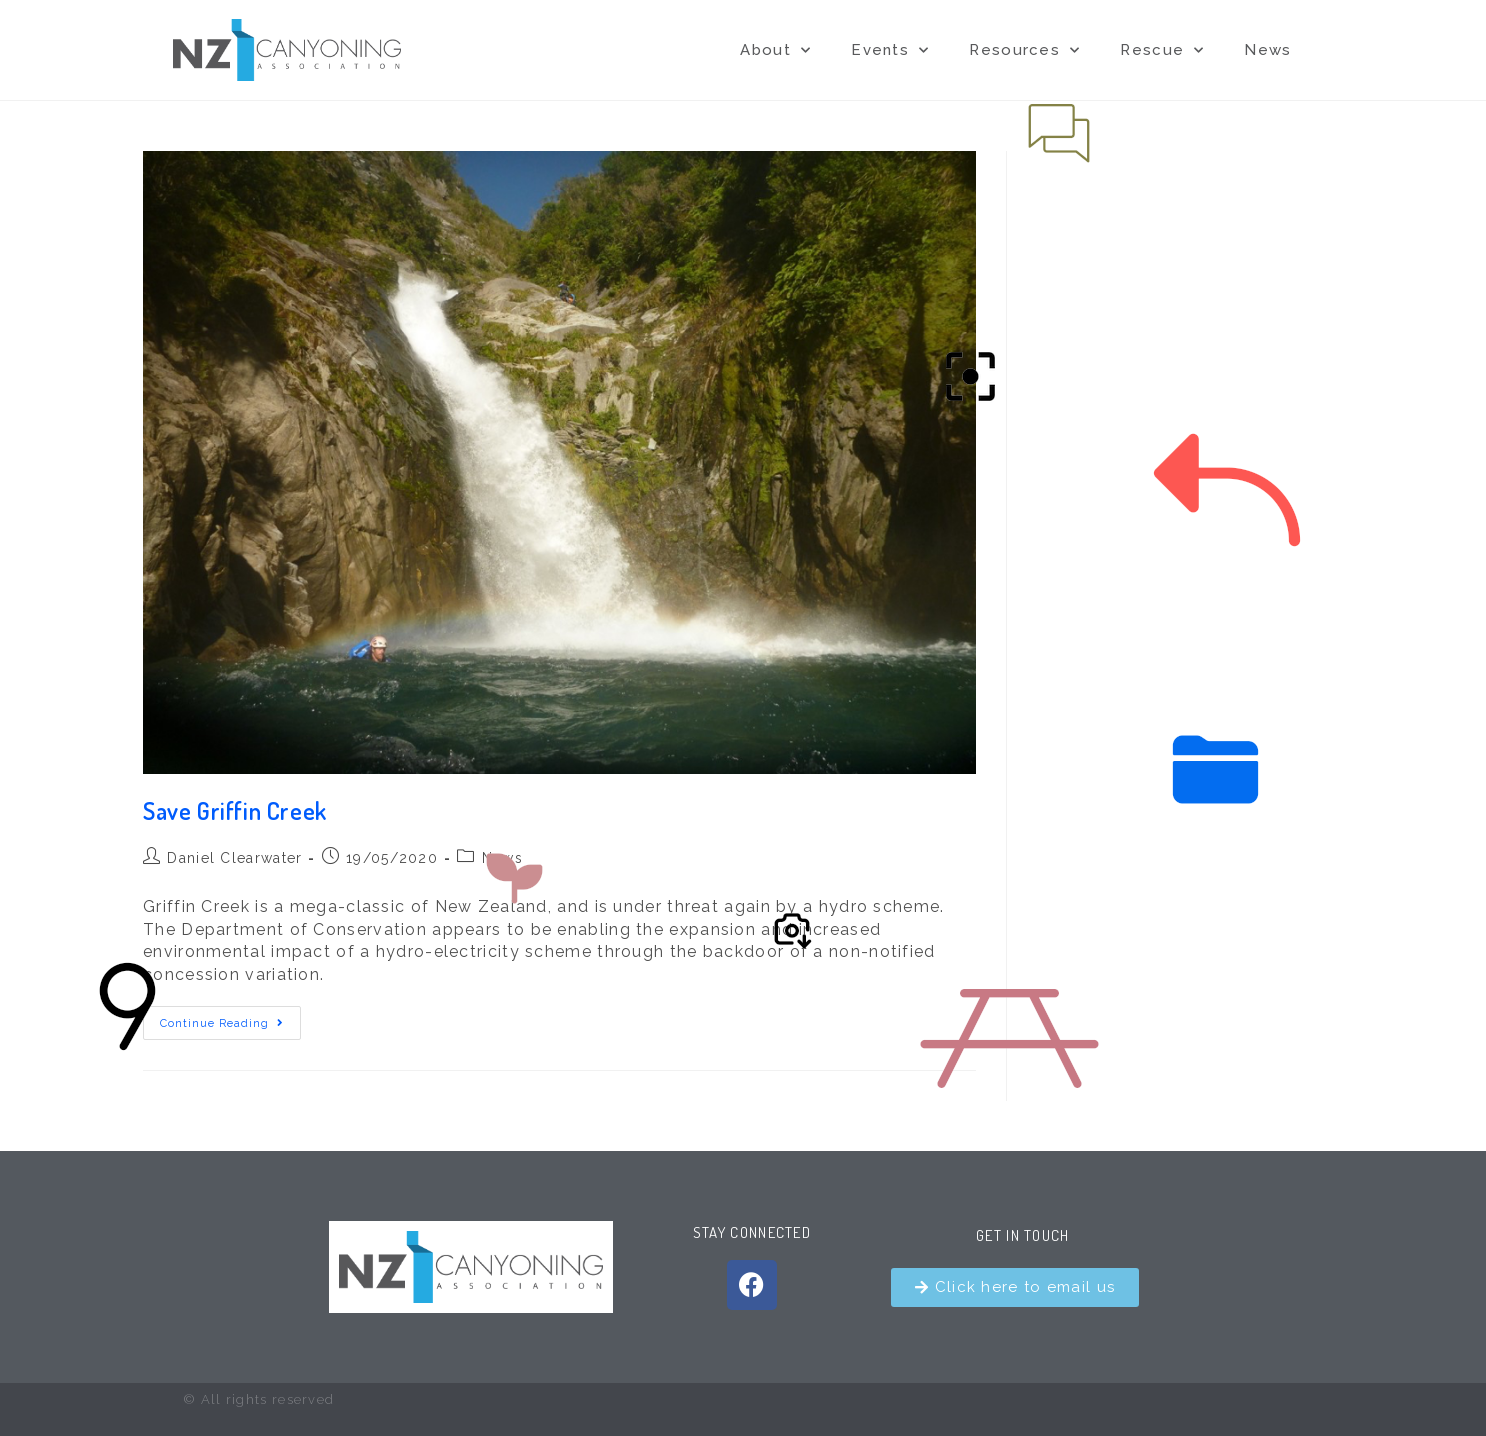 The image size is (1486, 1436). I want to click on center focus on the current subject, so click(970, 376).